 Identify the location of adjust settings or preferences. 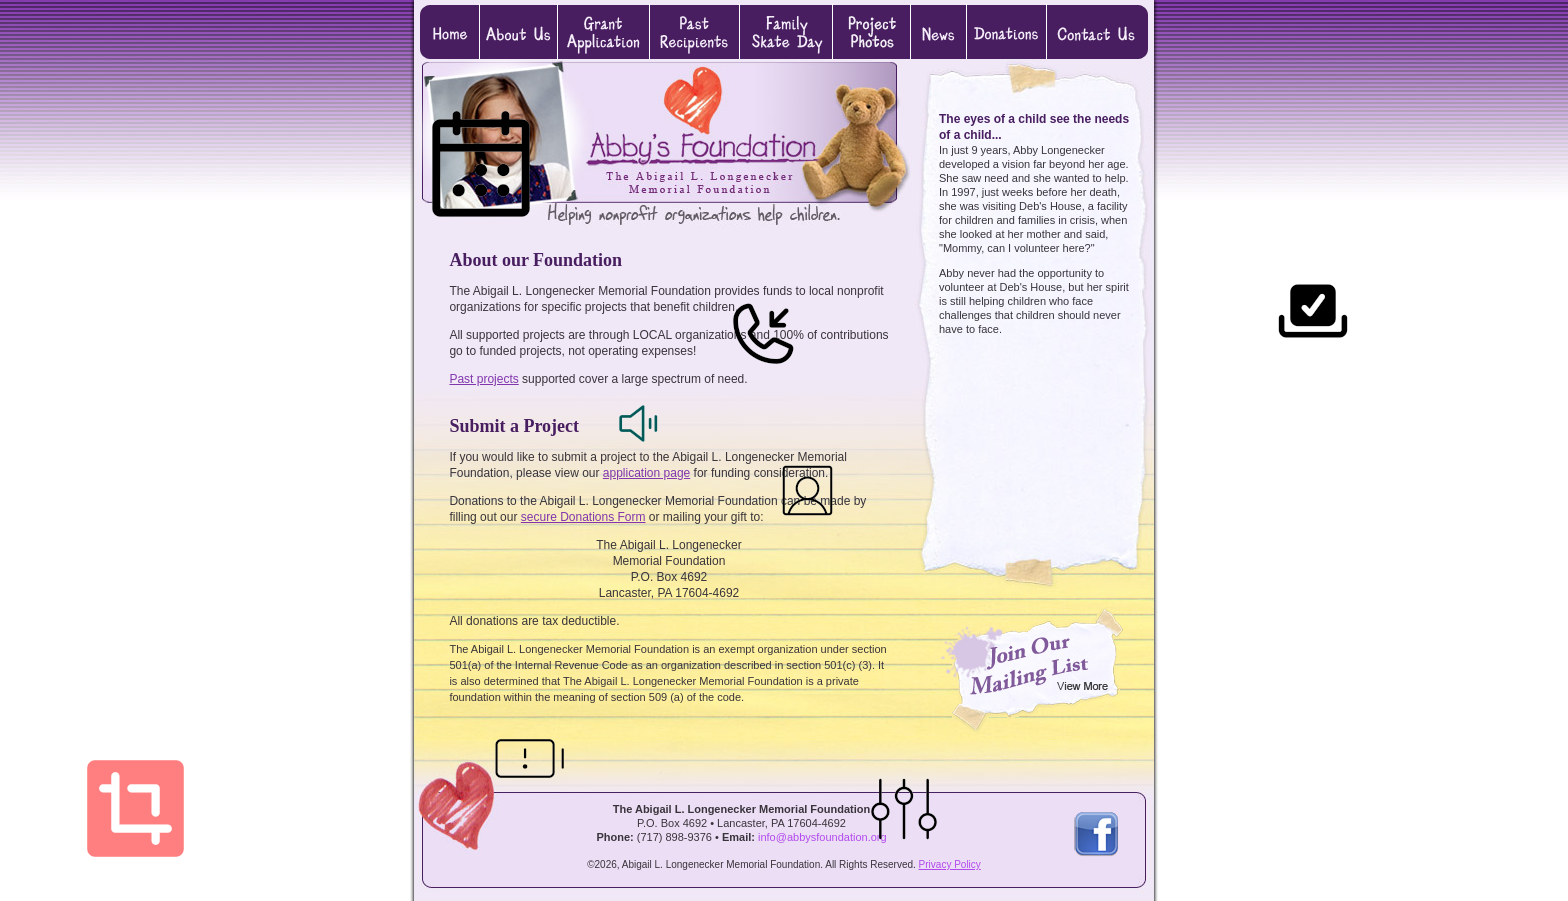
(904, 809).